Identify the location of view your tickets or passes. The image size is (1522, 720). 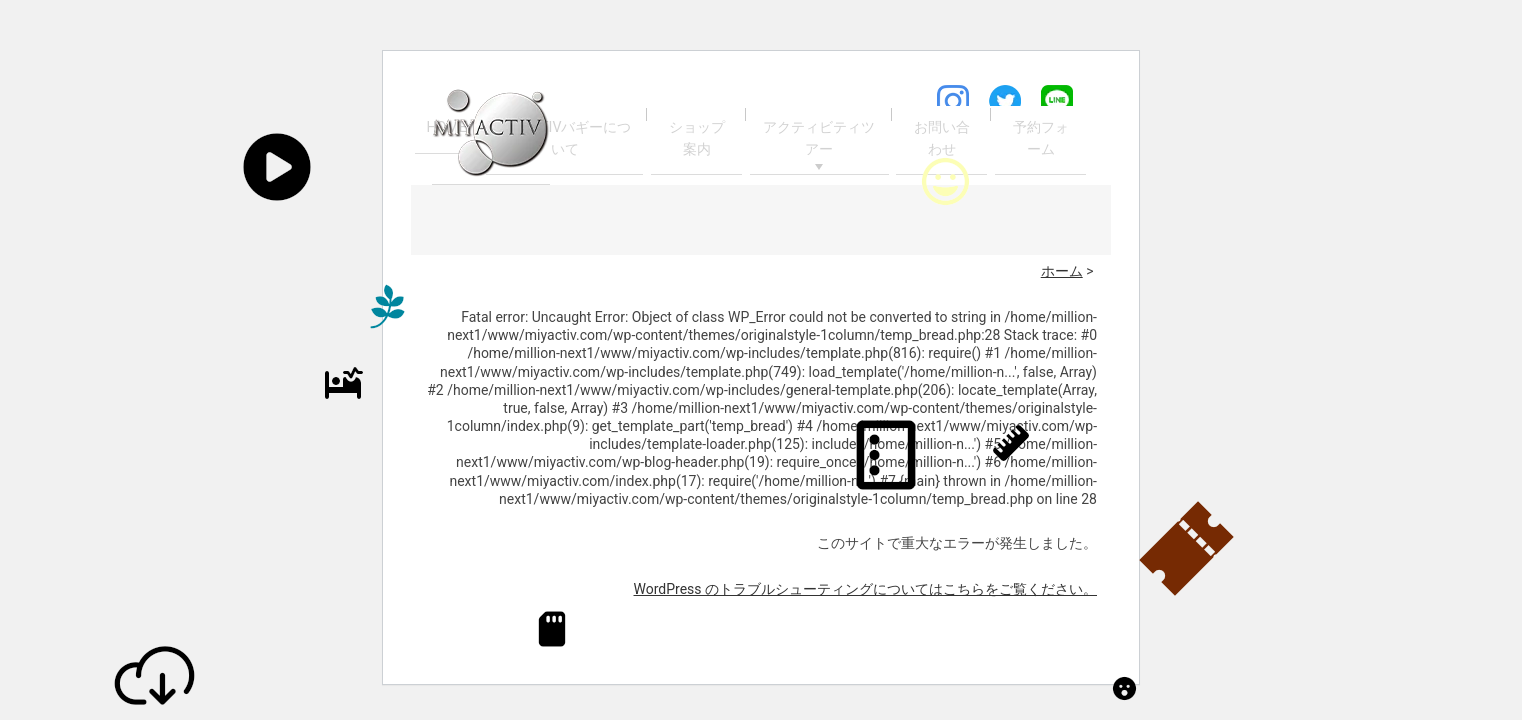
(1186, 548).